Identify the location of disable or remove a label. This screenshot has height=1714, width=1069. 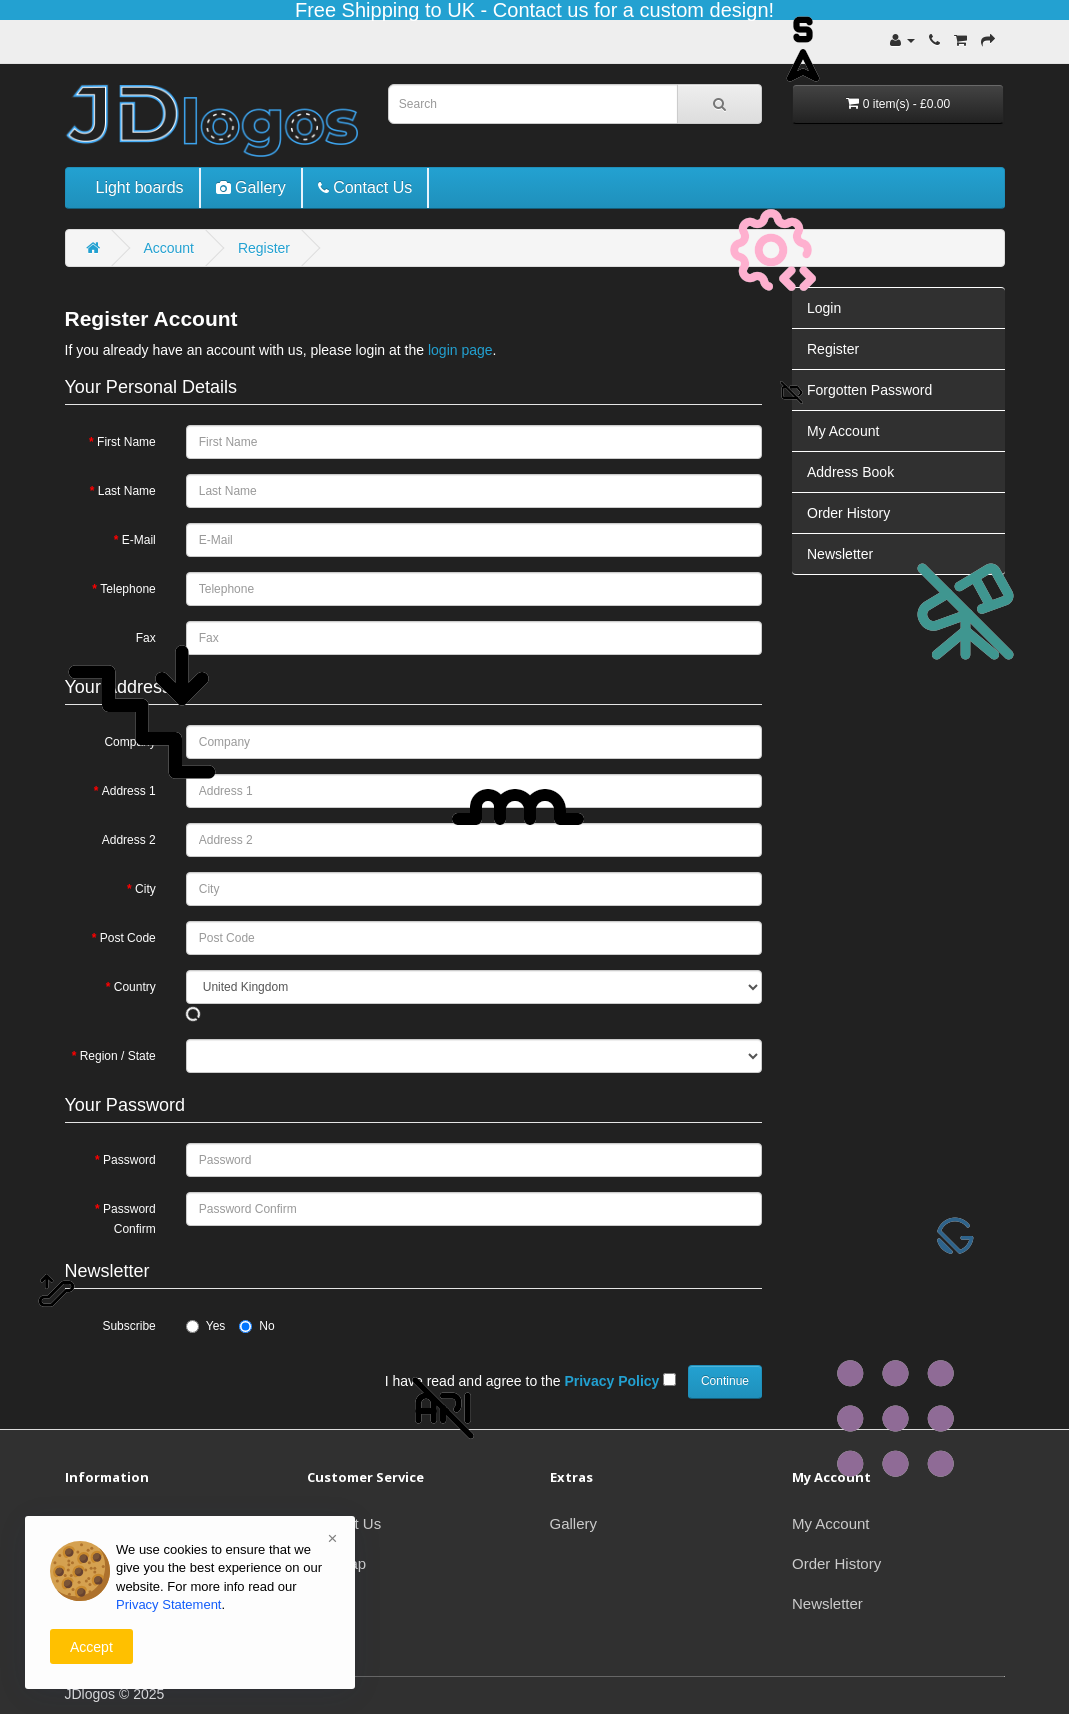
(791, 392).